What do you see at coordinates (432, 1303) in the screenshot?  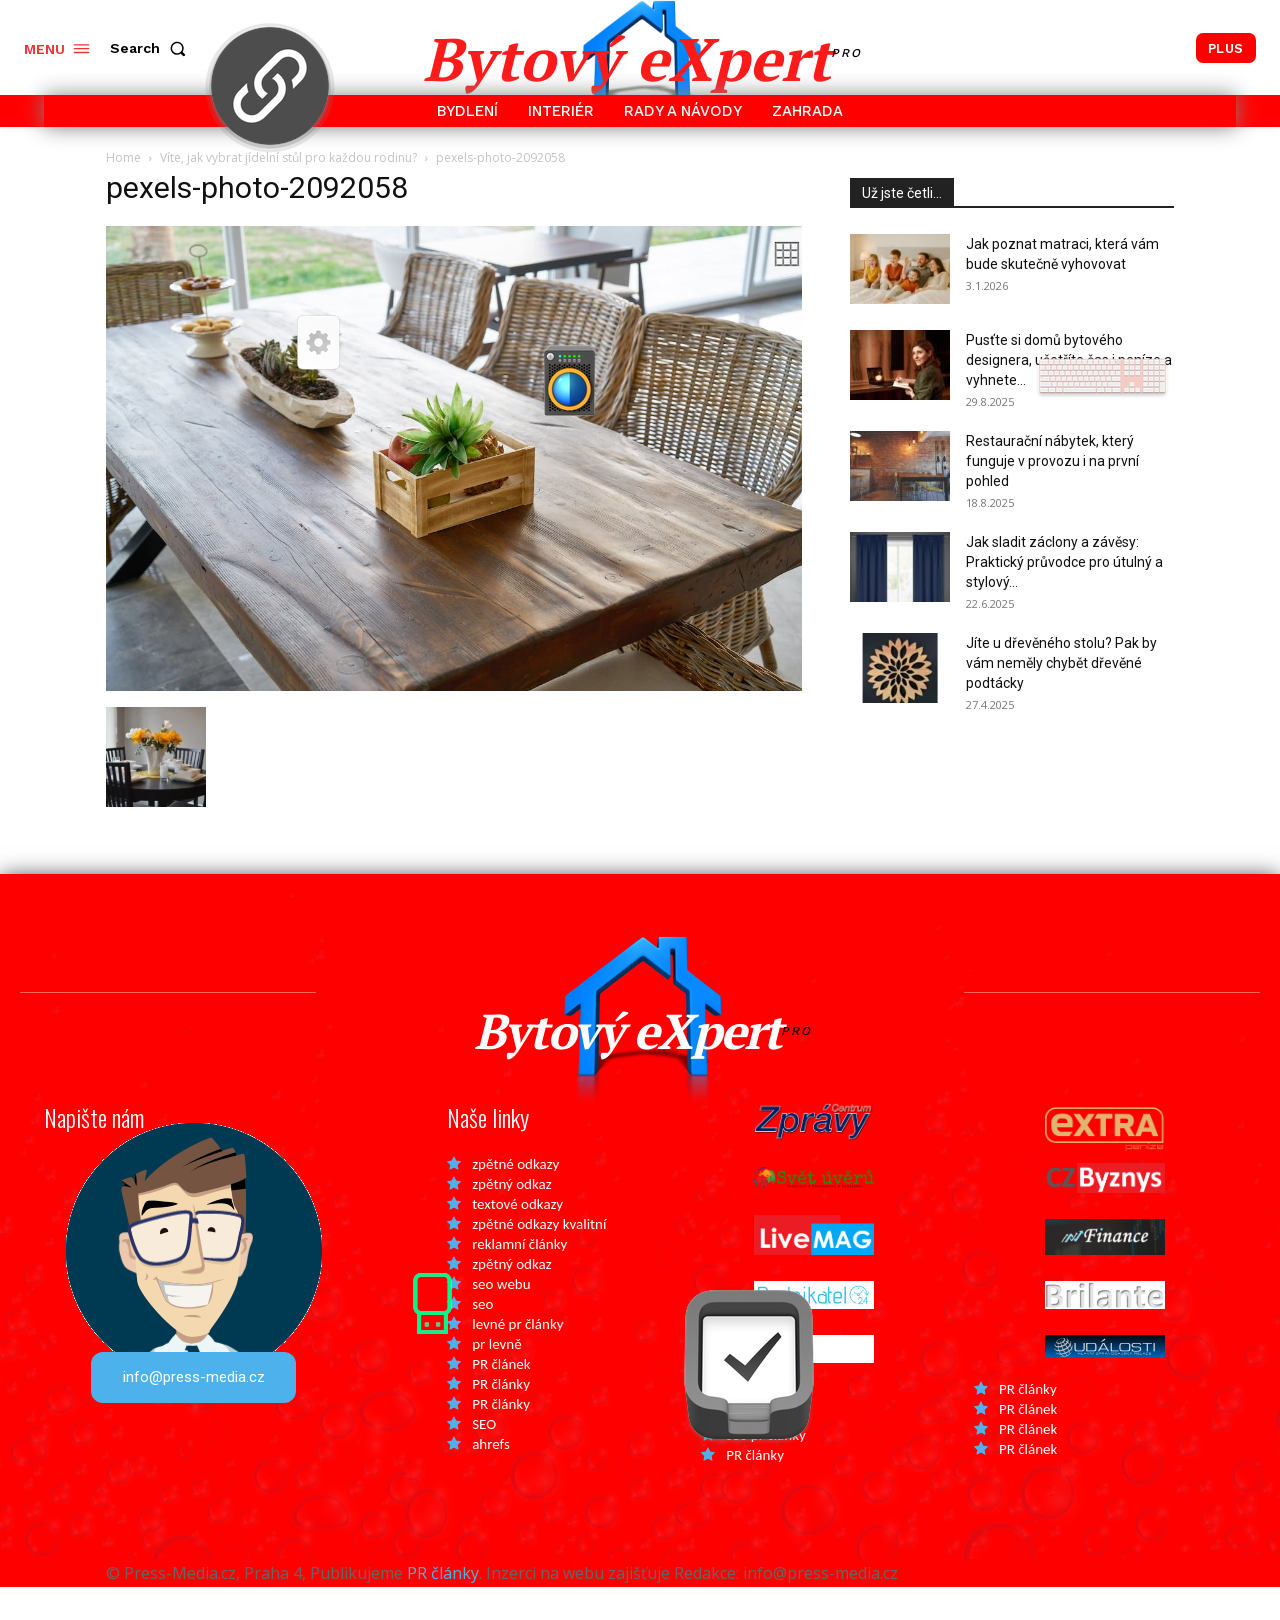 I see `eject or safely remove USB drive` at bounding box center [432, 1303].